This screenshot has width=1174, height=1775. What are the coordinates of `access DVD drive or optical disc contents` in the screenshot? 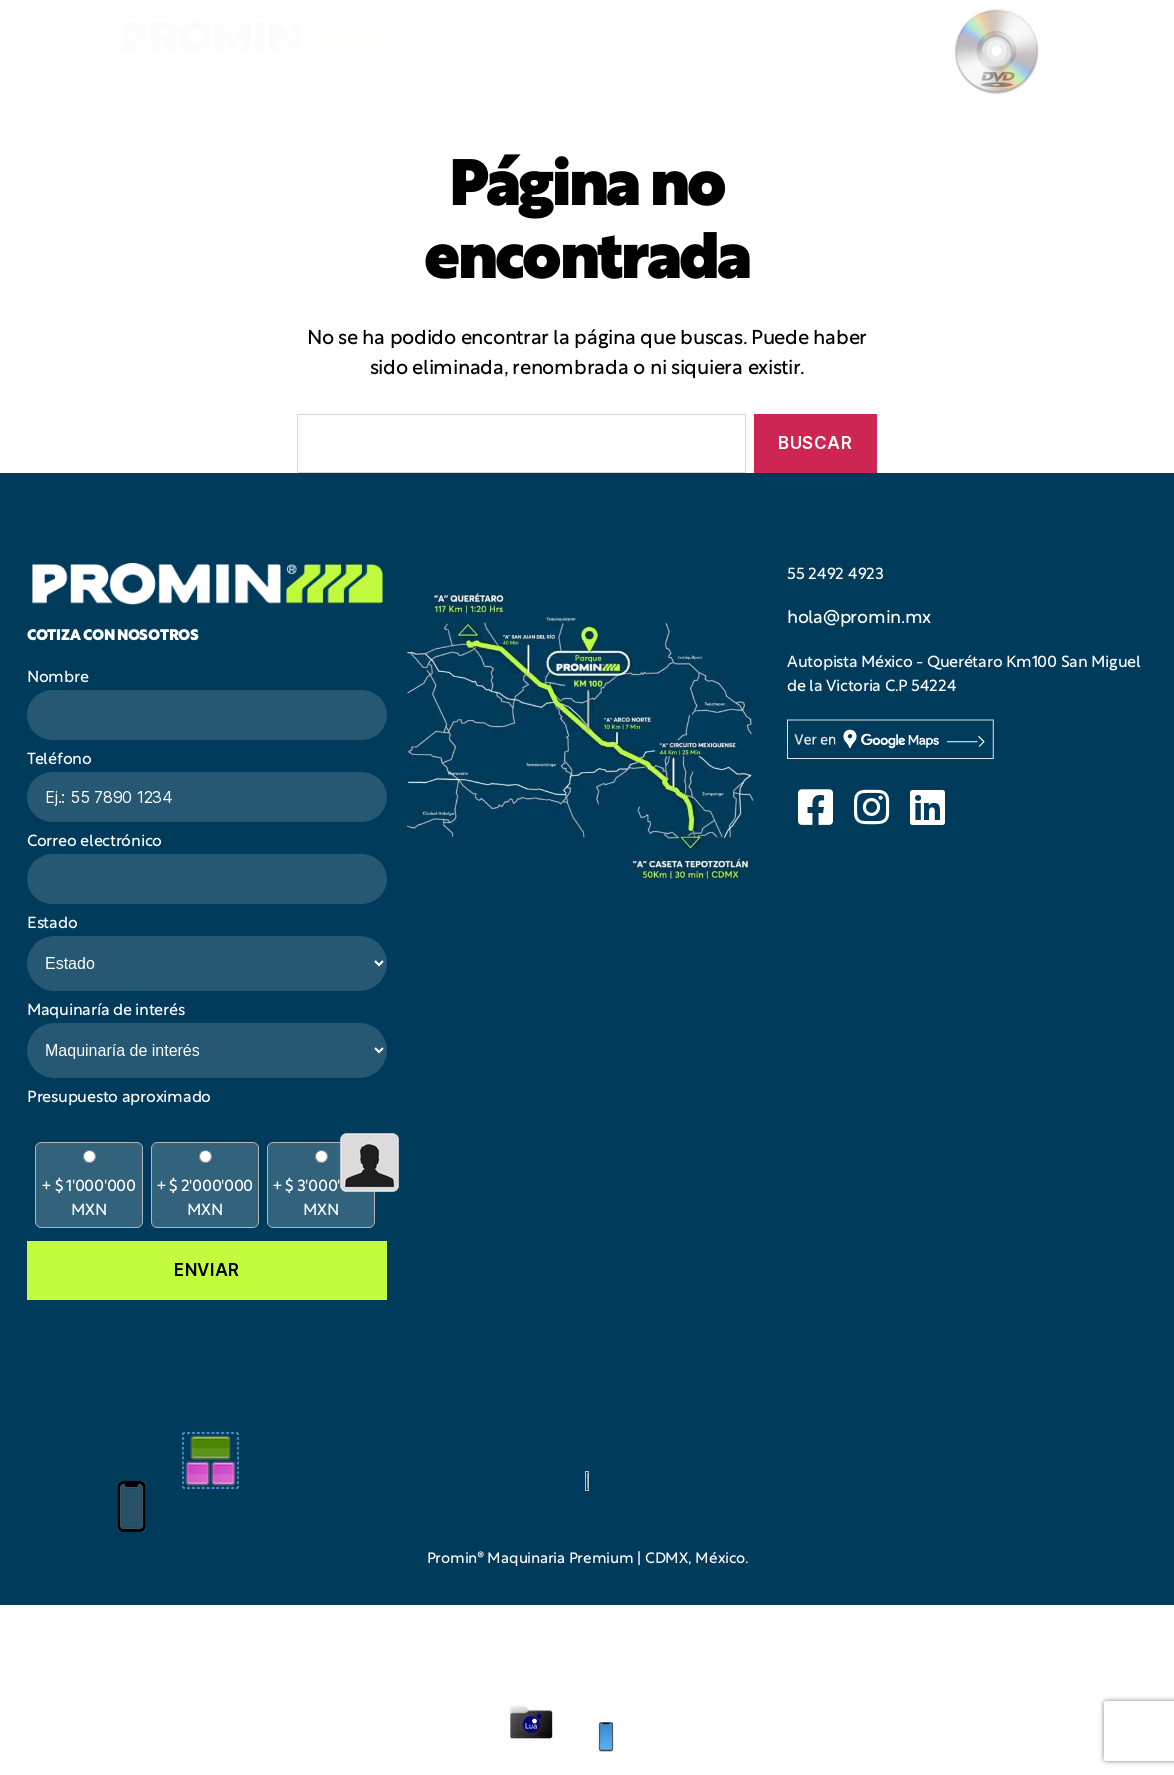 It's located at (996, 52).